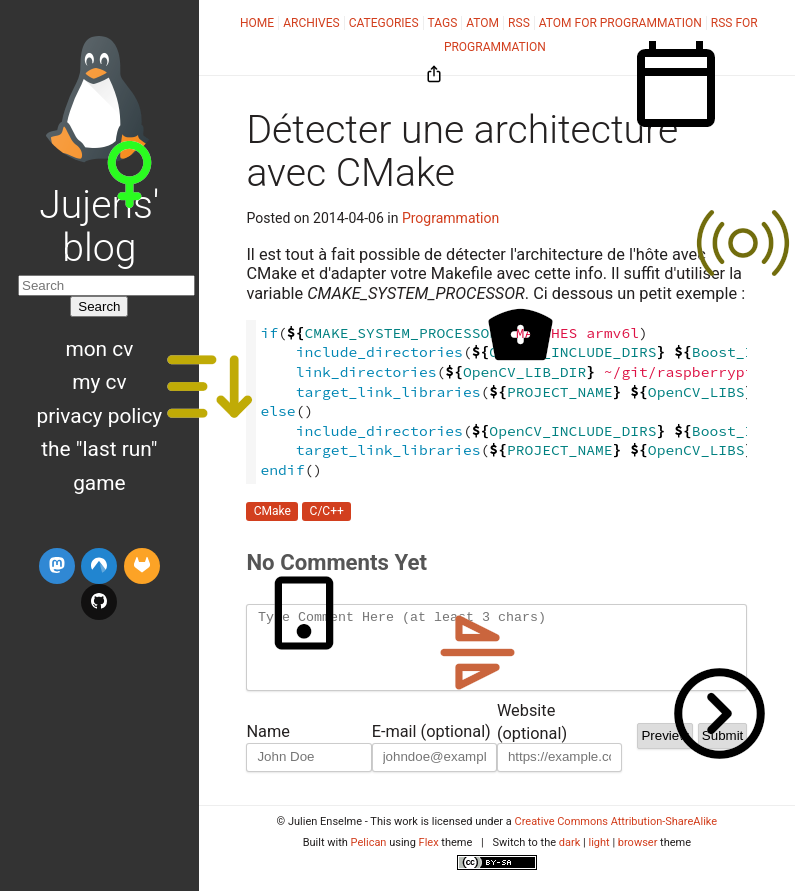 The height and width of the screenshot is (891, 795). What do you see at coordinates (477, 652) in the screenshot?
I see `flip image horizontally` at bounding box center [477, 652].